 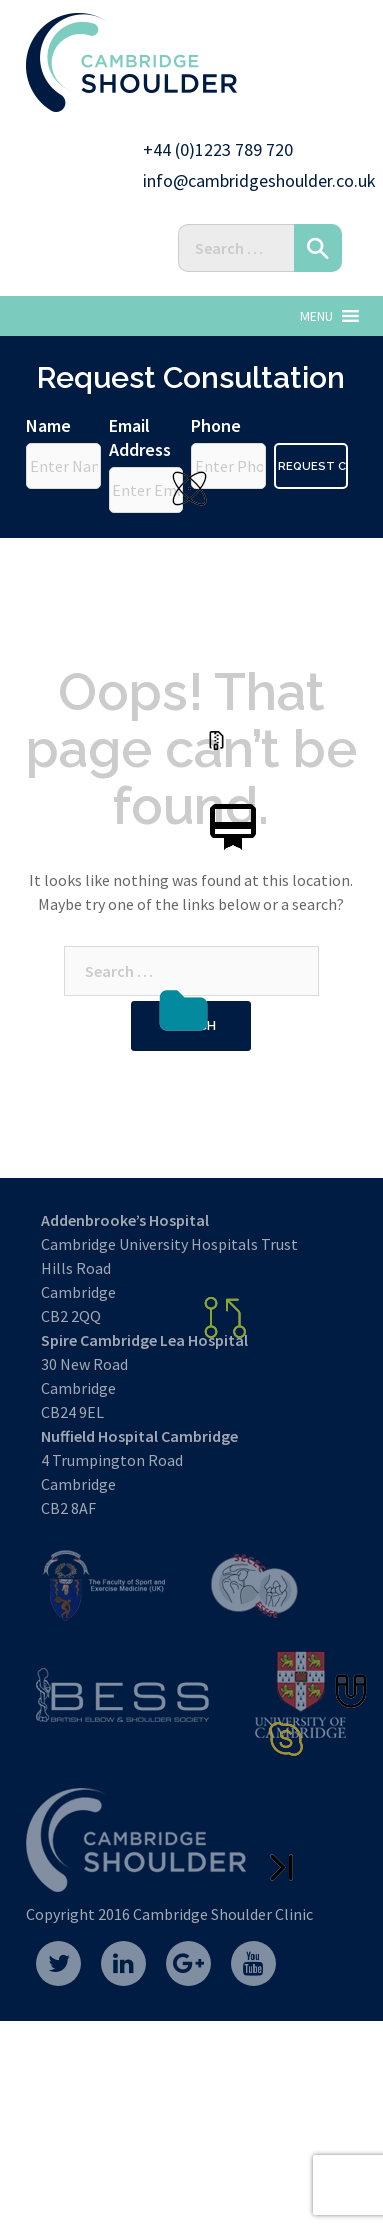 I want to click on view or open a compressed zip file, so click(x=216, y=740).